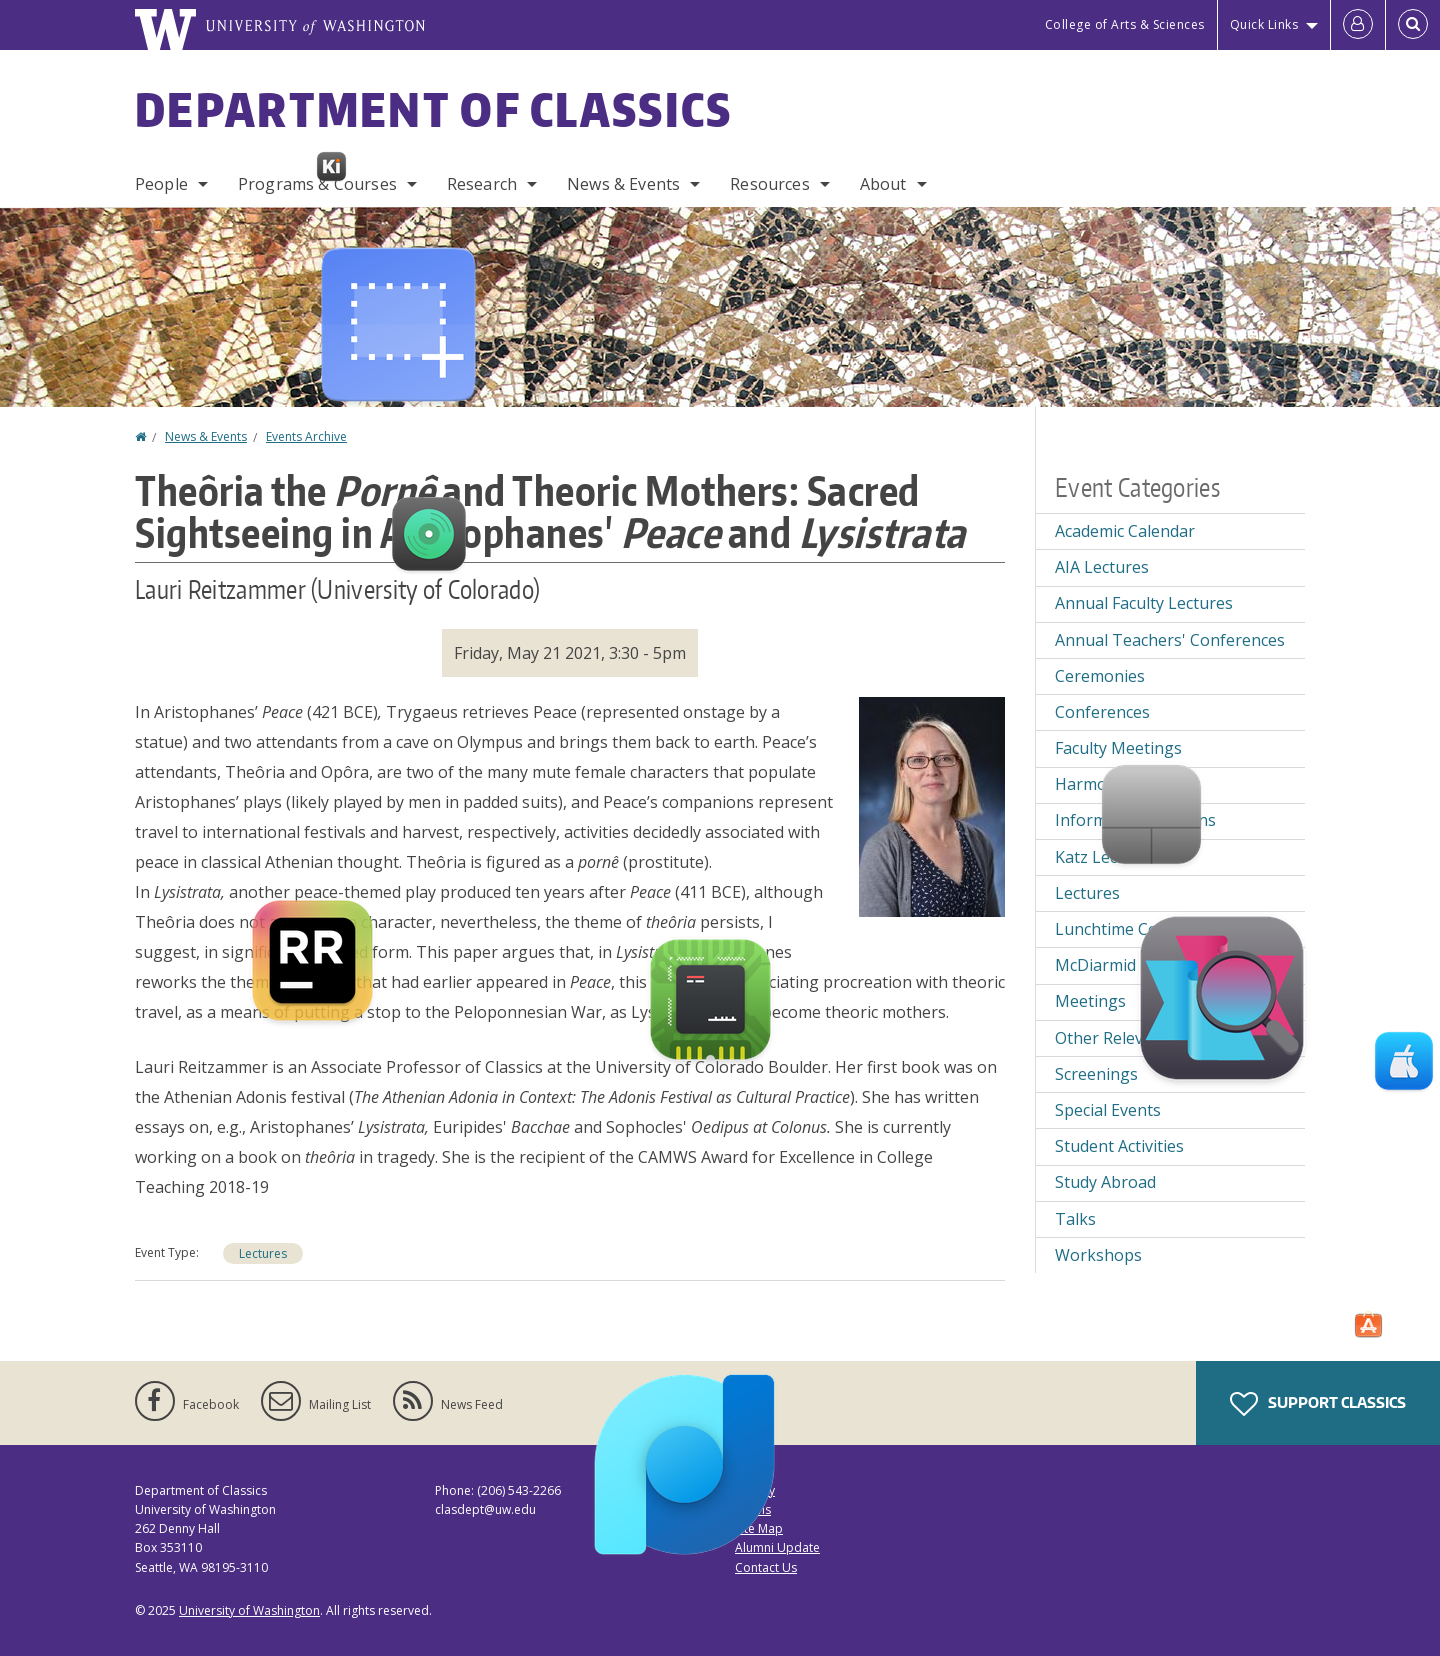 This screenshot has height=1656, width=1440. Describe the element at coordinates (1368, 1325) in the screenshot. I see `open the software store to browse and install apps` at that location.